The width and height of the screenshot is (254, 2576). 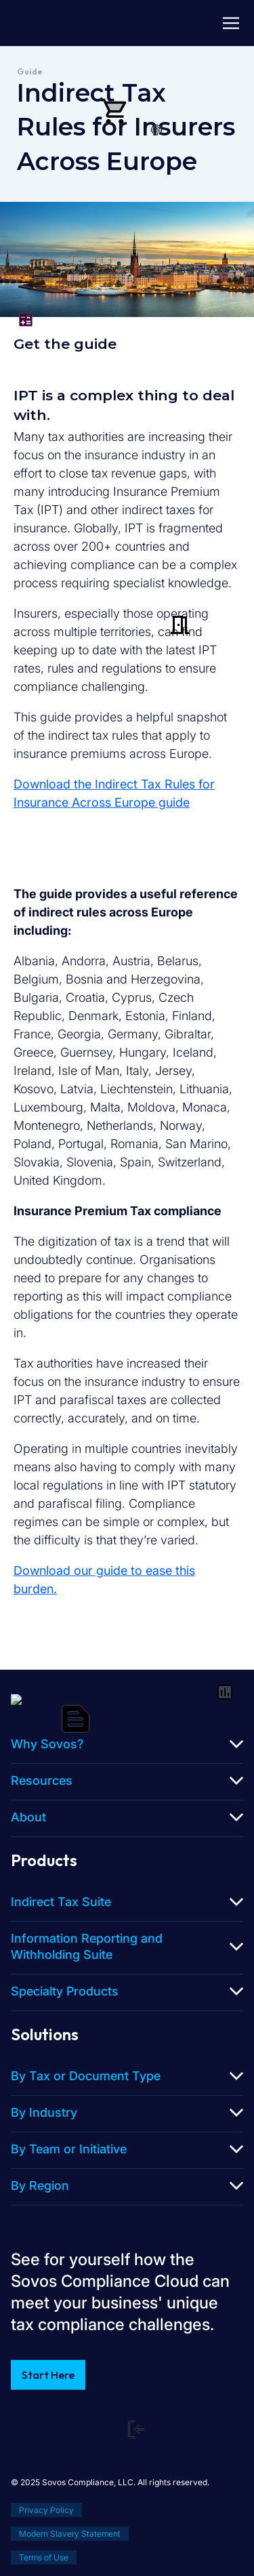 I want to click on view your shopping cart, so click(x=114, y=111).